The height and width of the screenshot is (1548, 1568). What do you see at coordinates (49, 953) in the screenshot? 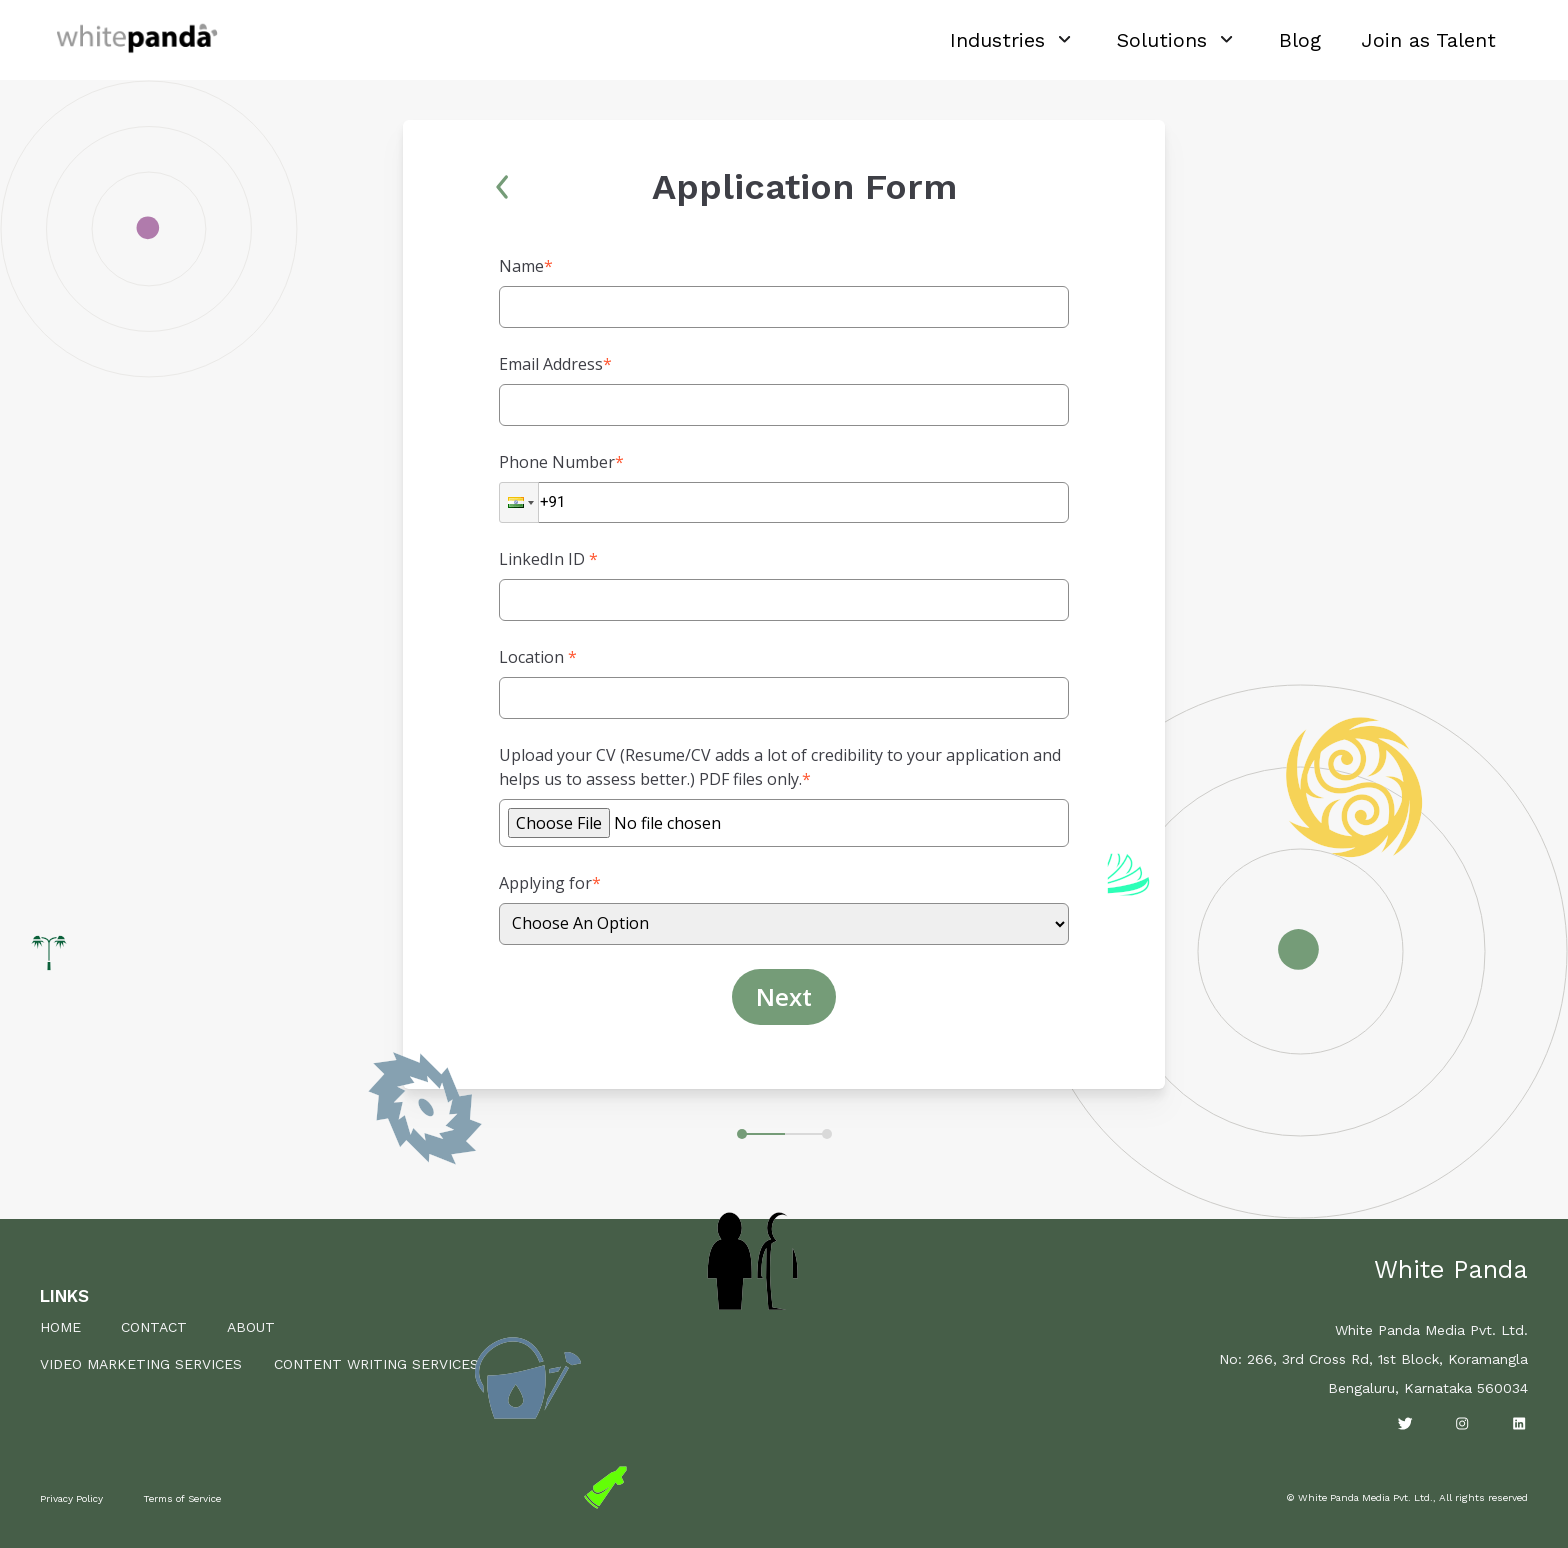
I see `toggle street lighting in city builder game` at bounding box center [49, 953].